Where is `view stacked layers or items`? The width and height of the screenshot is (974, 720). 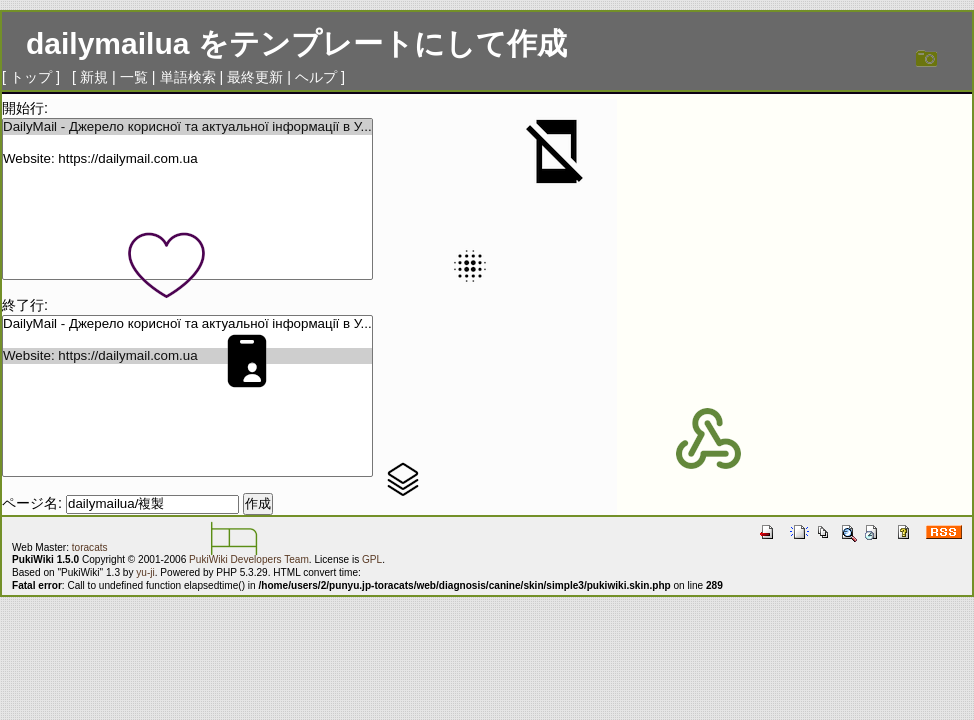 view stacked layers or items is located at coordinates (403, 479).